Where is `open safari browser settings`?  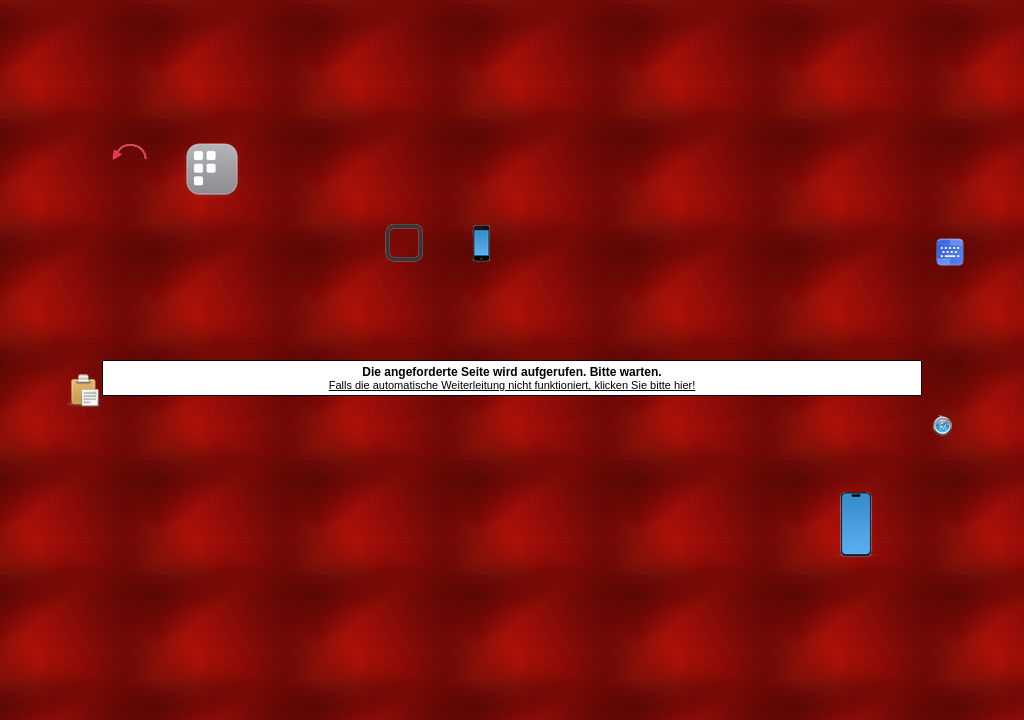
open safari browser settings is located at coordinates (942, 425).